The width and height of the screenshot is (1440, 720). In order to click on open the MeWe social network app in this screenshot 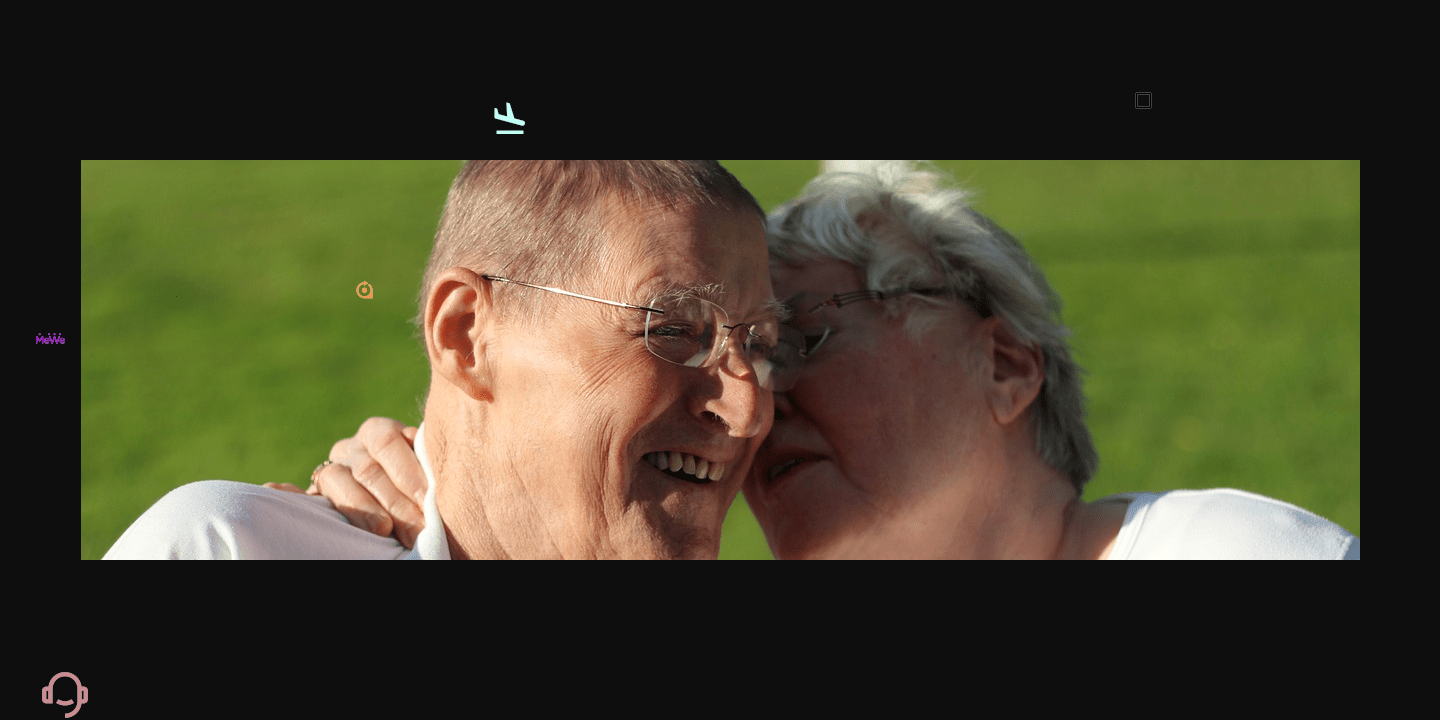, I will do `click(50, 338)`.